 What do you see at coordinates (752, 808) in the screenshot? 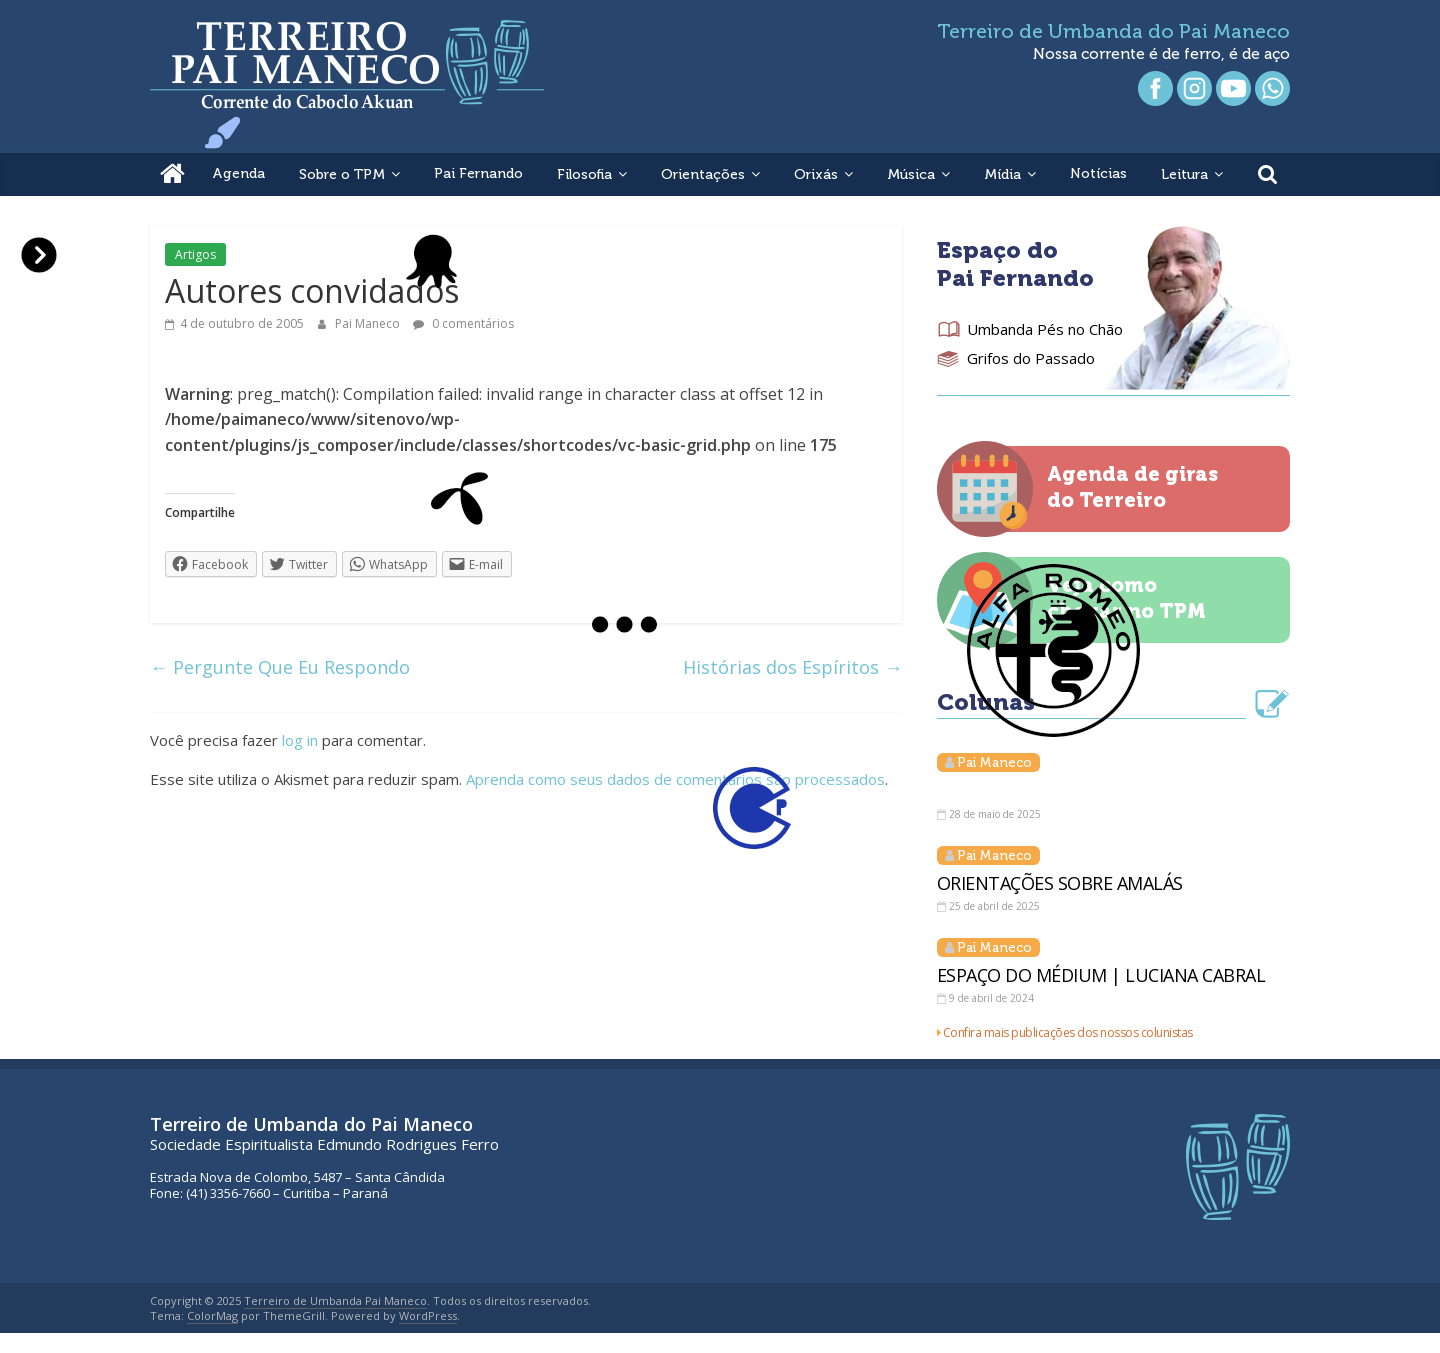
I see `codiepie brand logo` at bounding box center [752, 808].